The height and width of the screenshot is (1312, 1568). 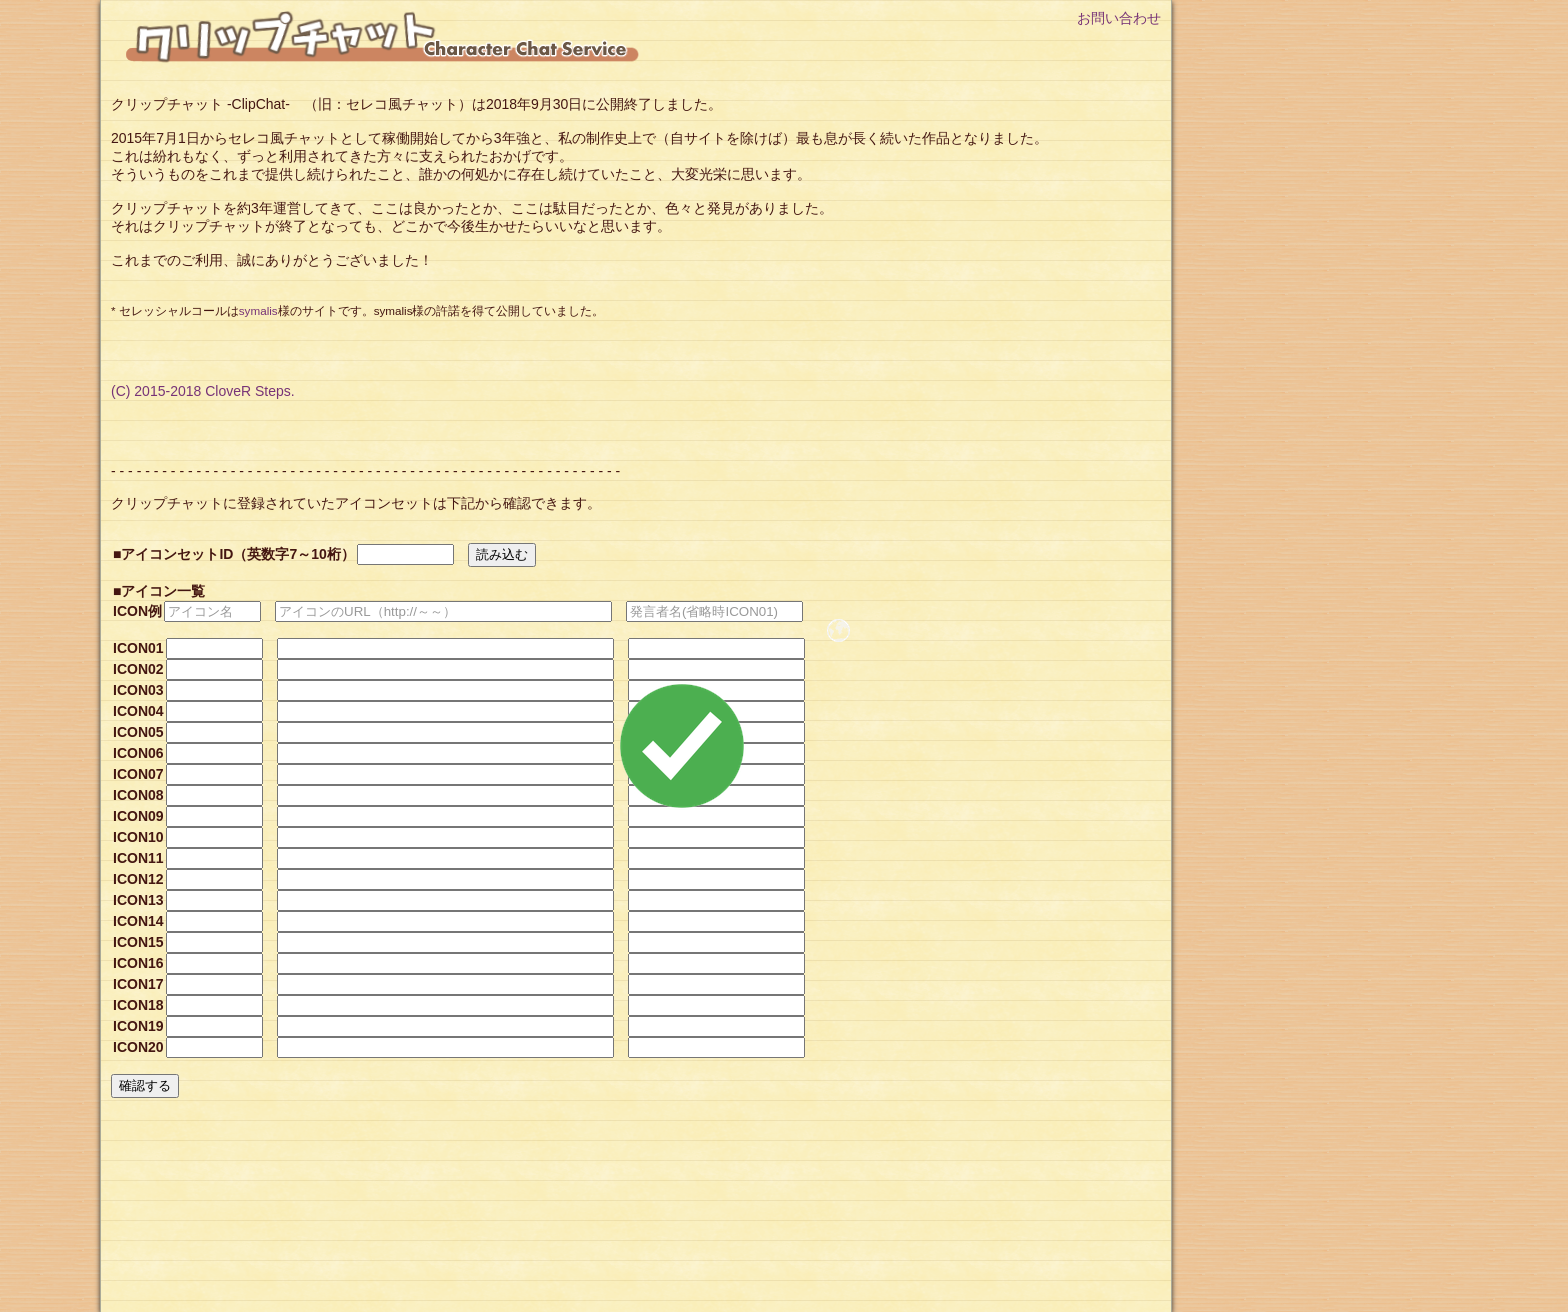 What do you see at coordinates (682, 746) in the screenshot?
I see `indicates a default or selected item` at bounding box center [682, 746].